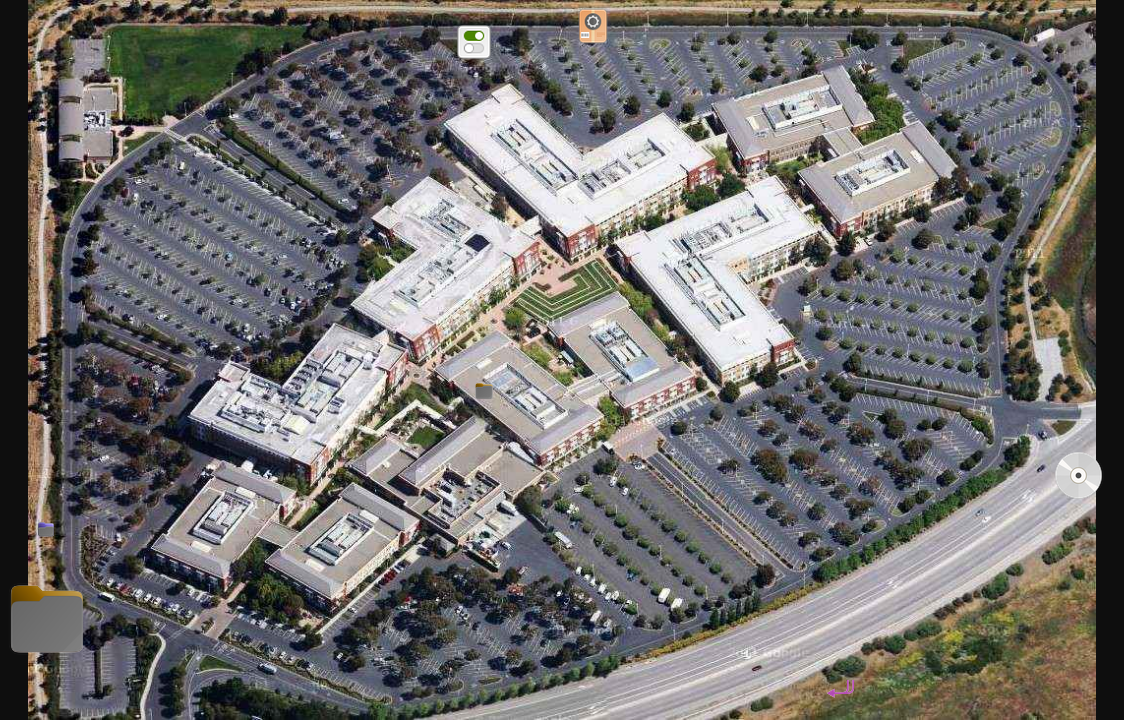 This screenshot has height=720, width=1124. What do you see at coordinates (593, 26) in the screenshot?
I see `indicates package manager is processing` at bounding box center [593, 26].